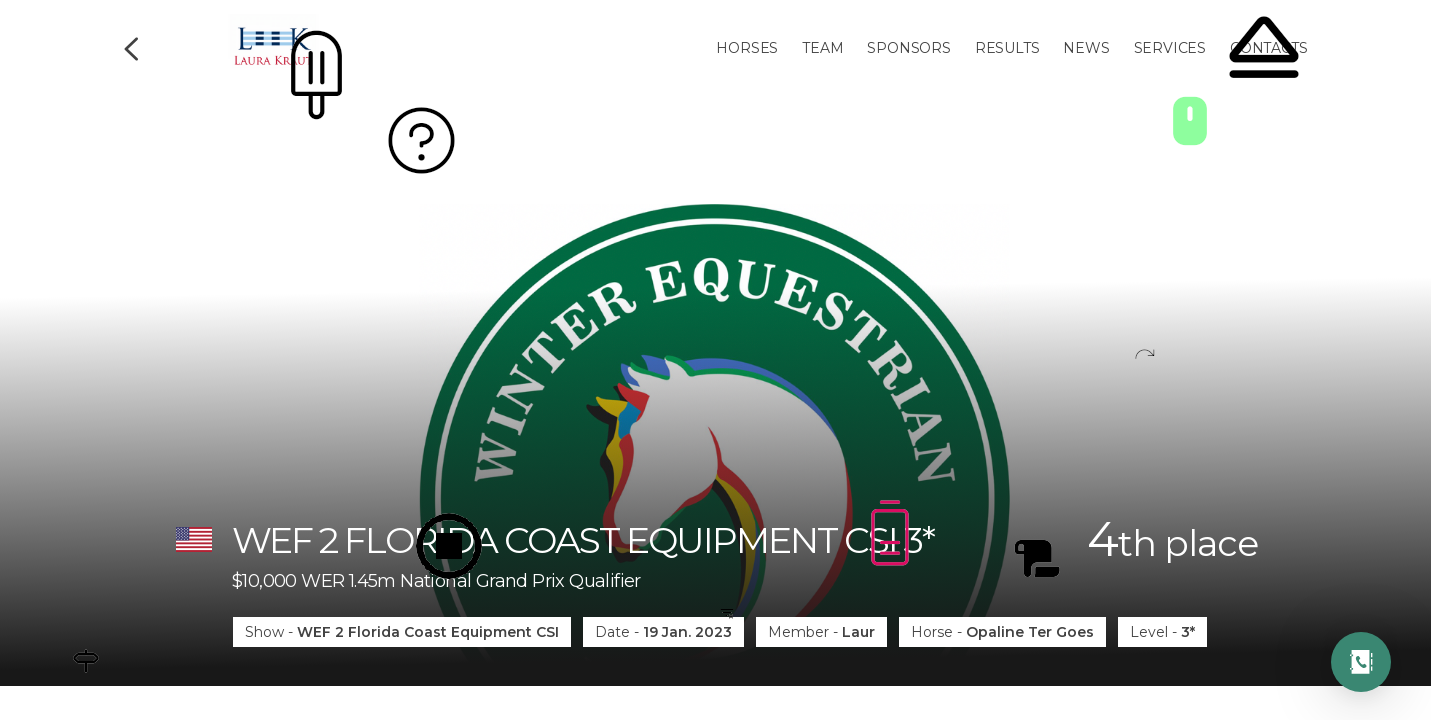 Image resolution: width=1431 pixels, height=720 pixels. Describe the element at coordinates (1190, 121) in the screenshot. I see `adjust mouse or pointer settings` at that location.